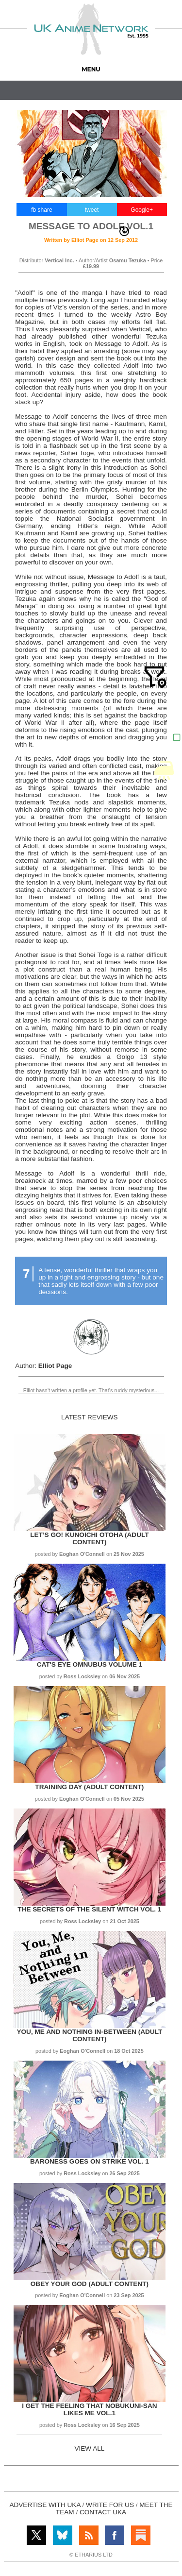 The width and height of the screenshot is (182, 2576). What do you see at coordinates (154, 676) in the screenshot?
I see `pin or save current filter settings` at bounding box center [154, 676].